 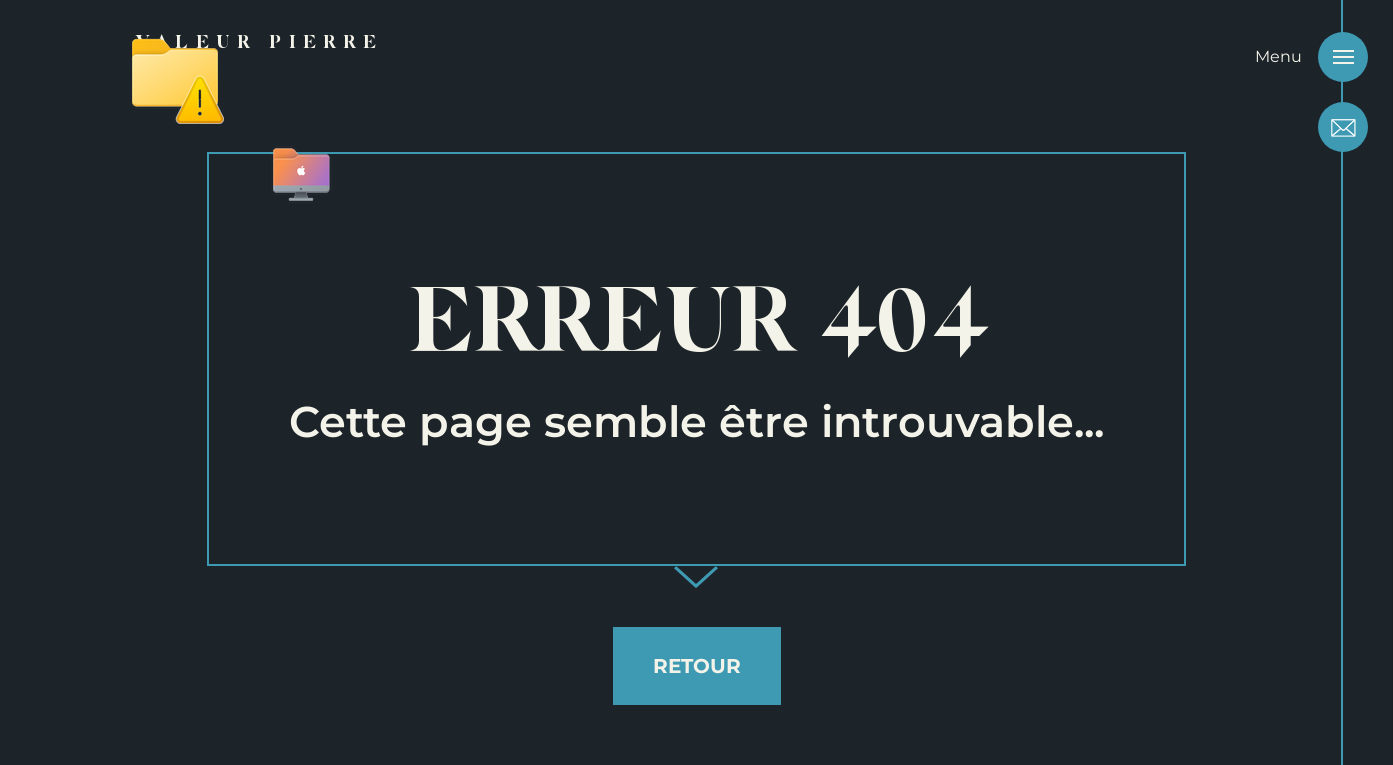 I want to click on open mac desktop files folder, so click(x=301, y=172).